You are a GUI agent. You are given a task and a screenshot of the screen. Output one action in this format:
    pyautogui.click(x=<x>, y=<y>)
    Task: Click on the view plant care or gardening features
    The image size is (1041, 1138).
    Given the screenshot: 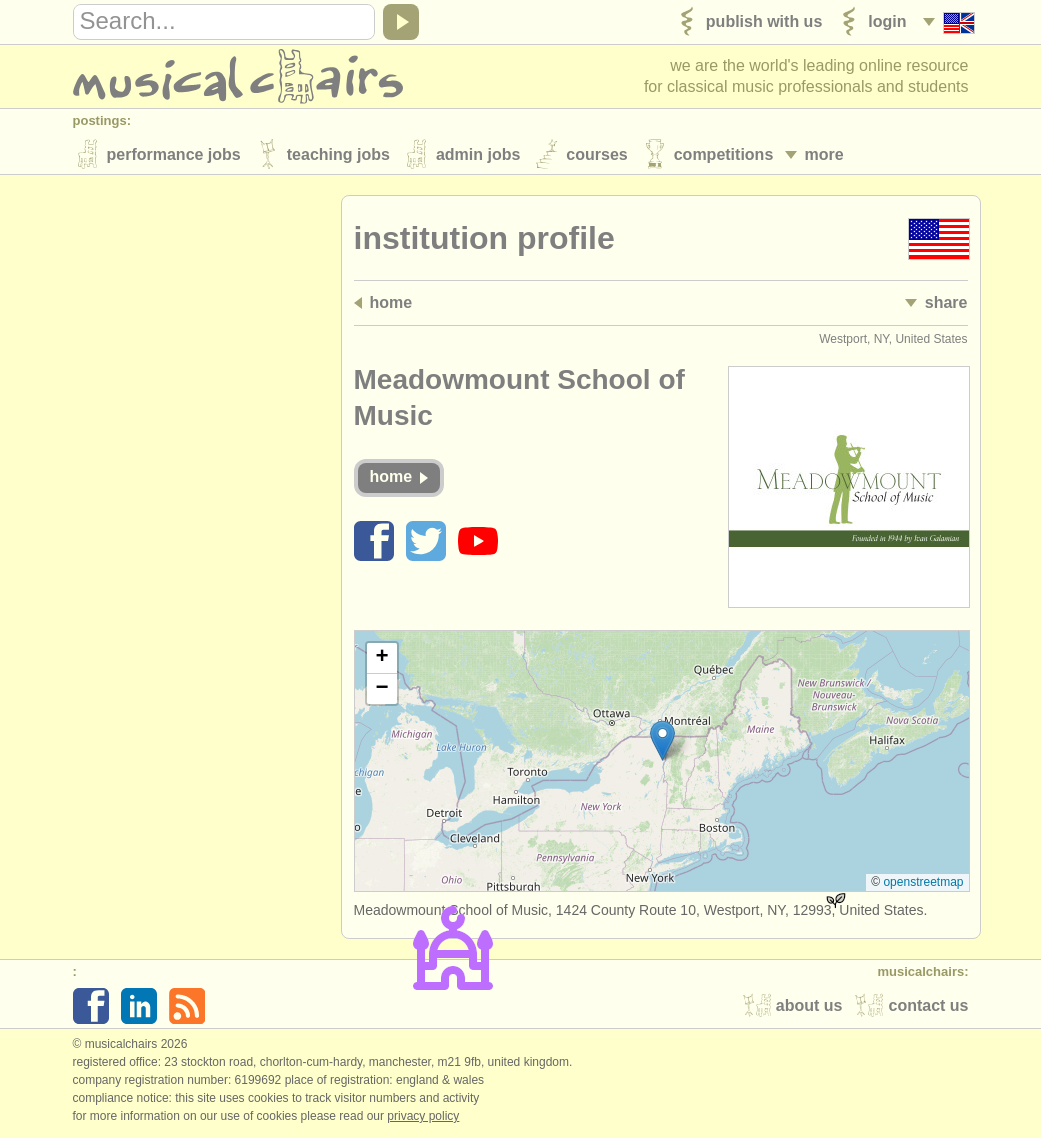 What is the action you would take?
    pyautogui.click(x=836, y=900)
    